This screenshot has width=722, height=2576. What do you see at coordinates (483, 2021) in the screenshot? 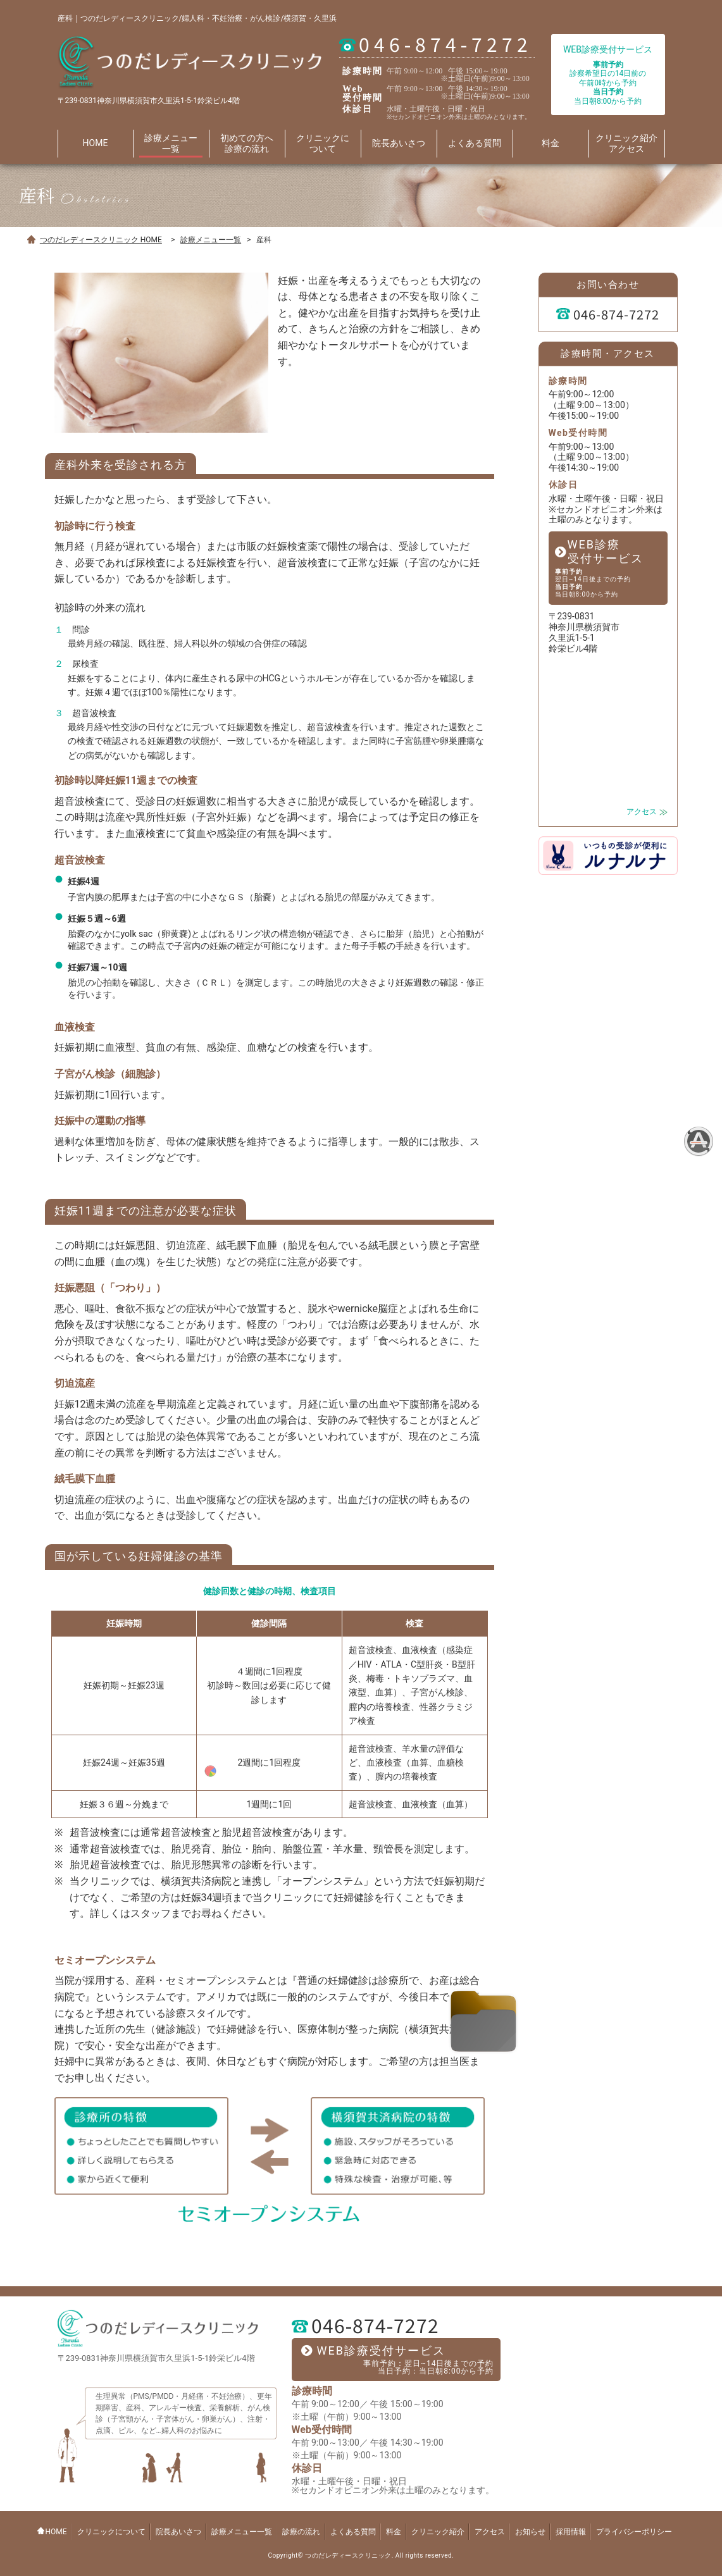
I see `an open folder containing files` at bounding box center [483, 2021].